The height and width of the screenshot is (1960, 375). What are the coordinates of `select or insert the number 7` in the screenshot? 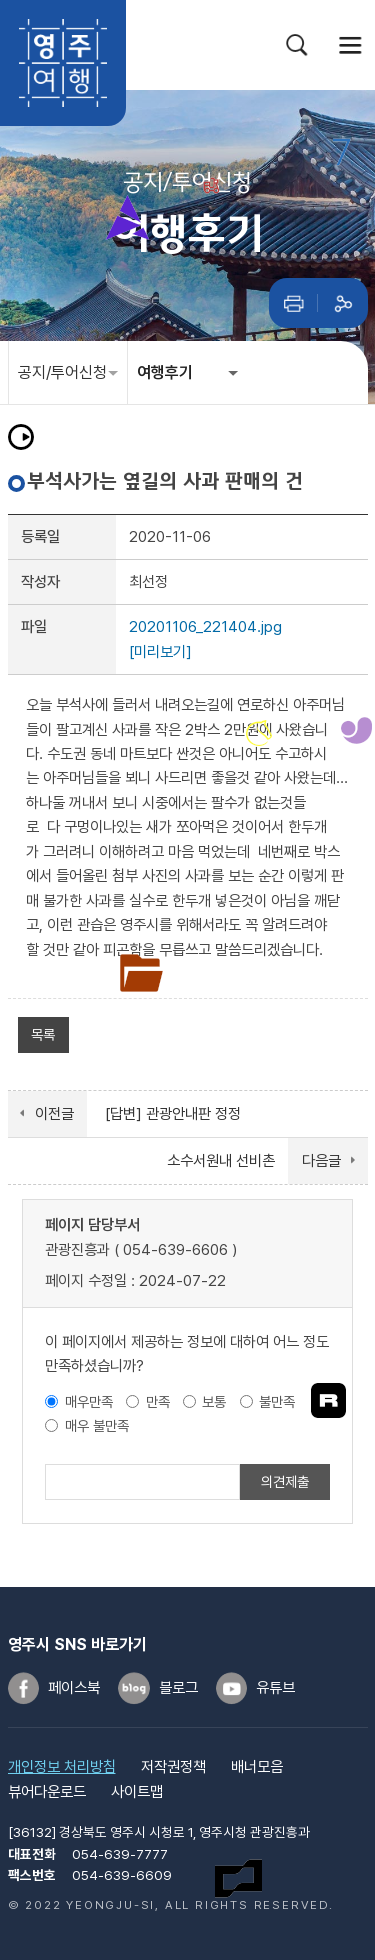 It's located at (341, 152).